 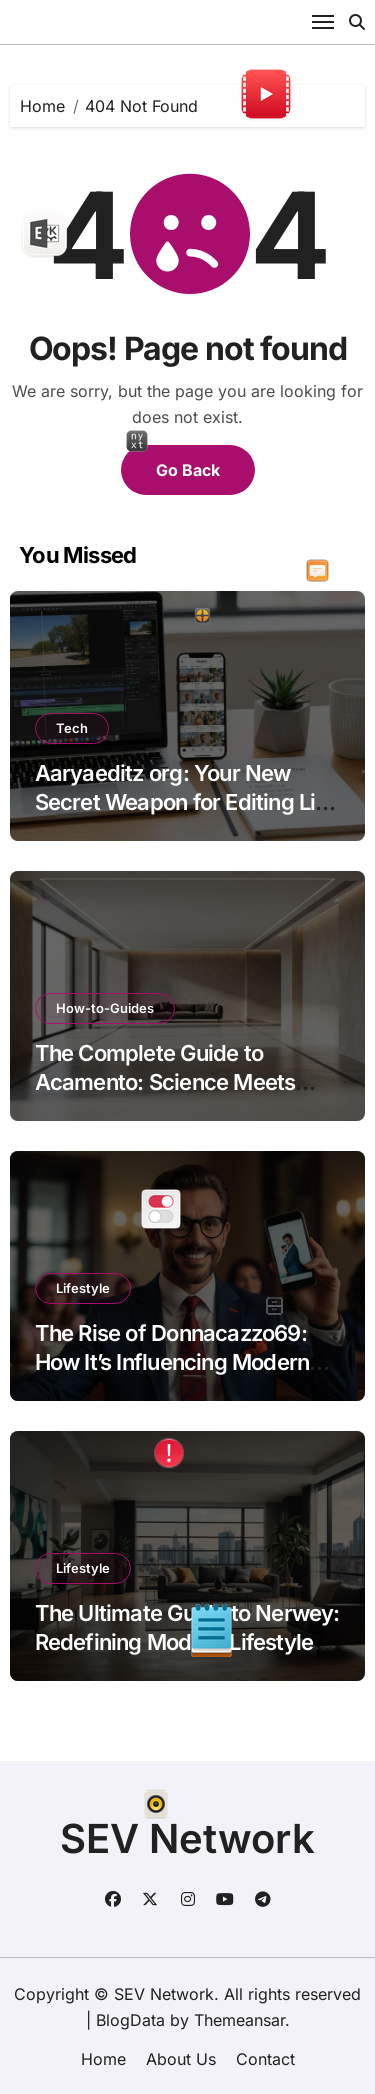 I want to click on open desktop preferences or settings, so click(x=161, y=1209).